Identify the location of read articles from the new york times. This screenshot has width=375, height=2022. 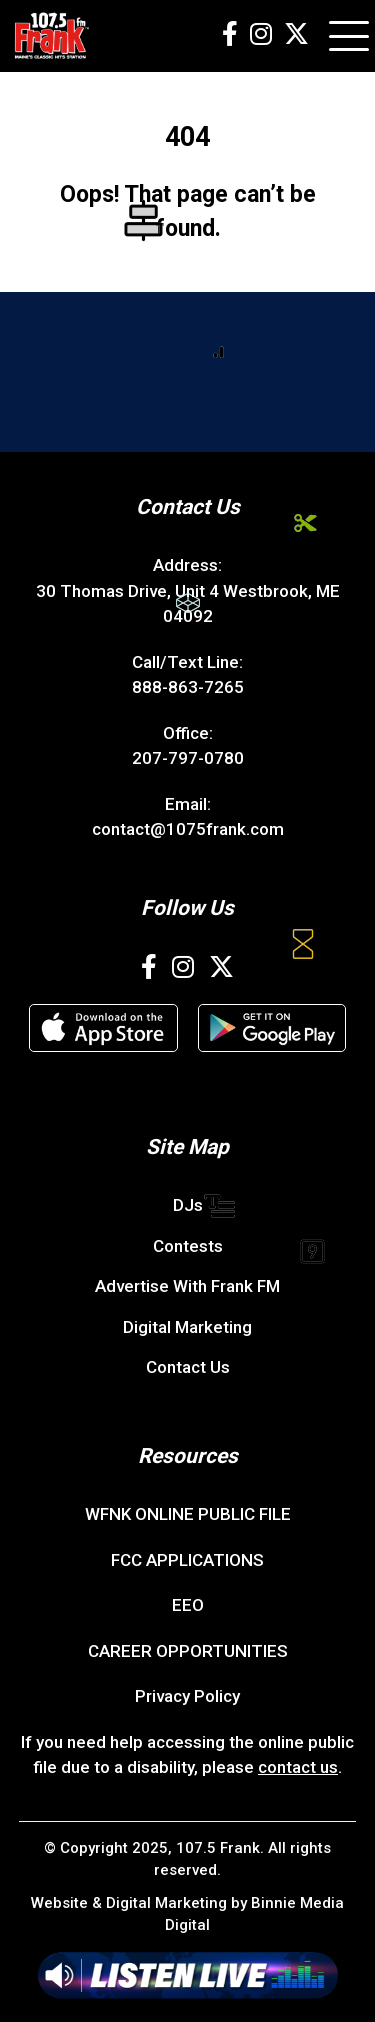
(219, 1206).